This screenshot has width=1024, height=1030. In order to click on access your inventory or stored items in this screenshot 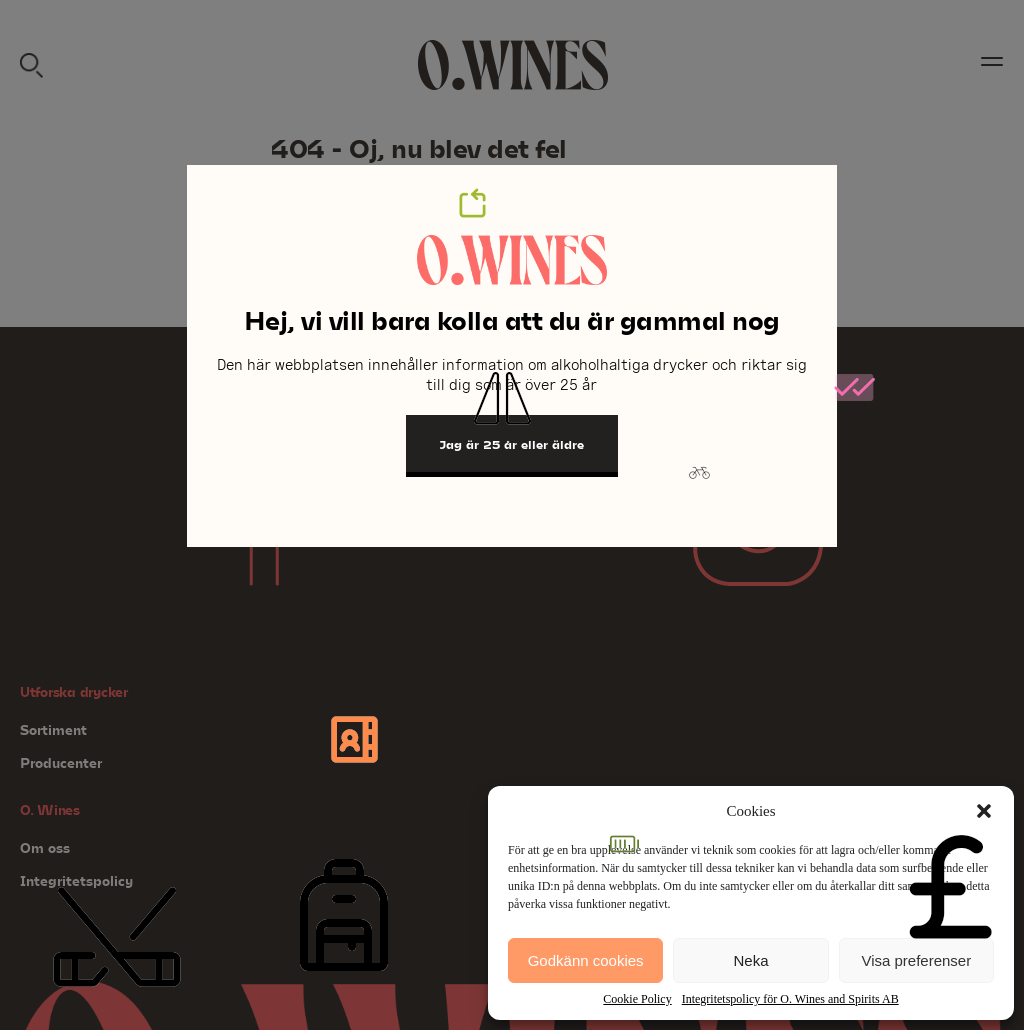, I will do `click(344, 919)`.